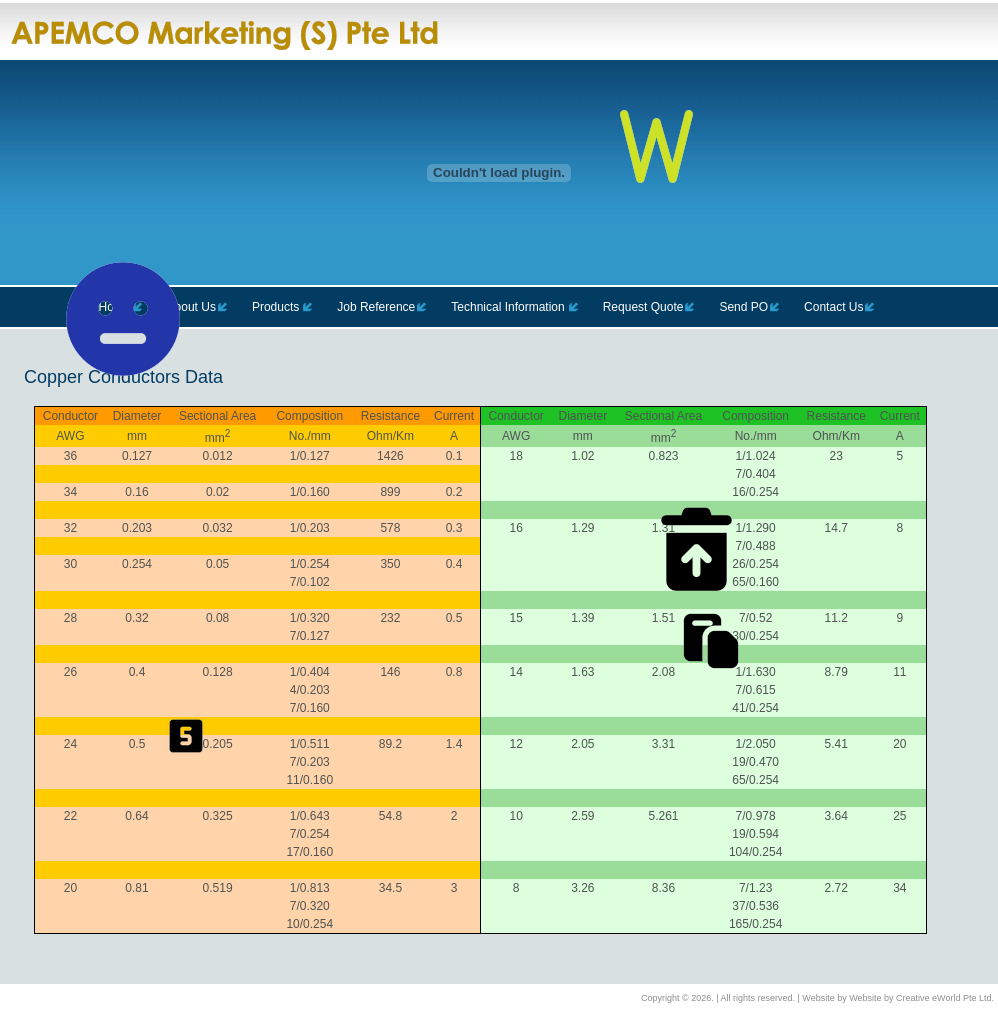 This screenshot has height=1012, width=998. What do you see at coordinates (186, 736) in the screenshot?
I see `select image filter or effect number 5` at bounding box center [186, 736].